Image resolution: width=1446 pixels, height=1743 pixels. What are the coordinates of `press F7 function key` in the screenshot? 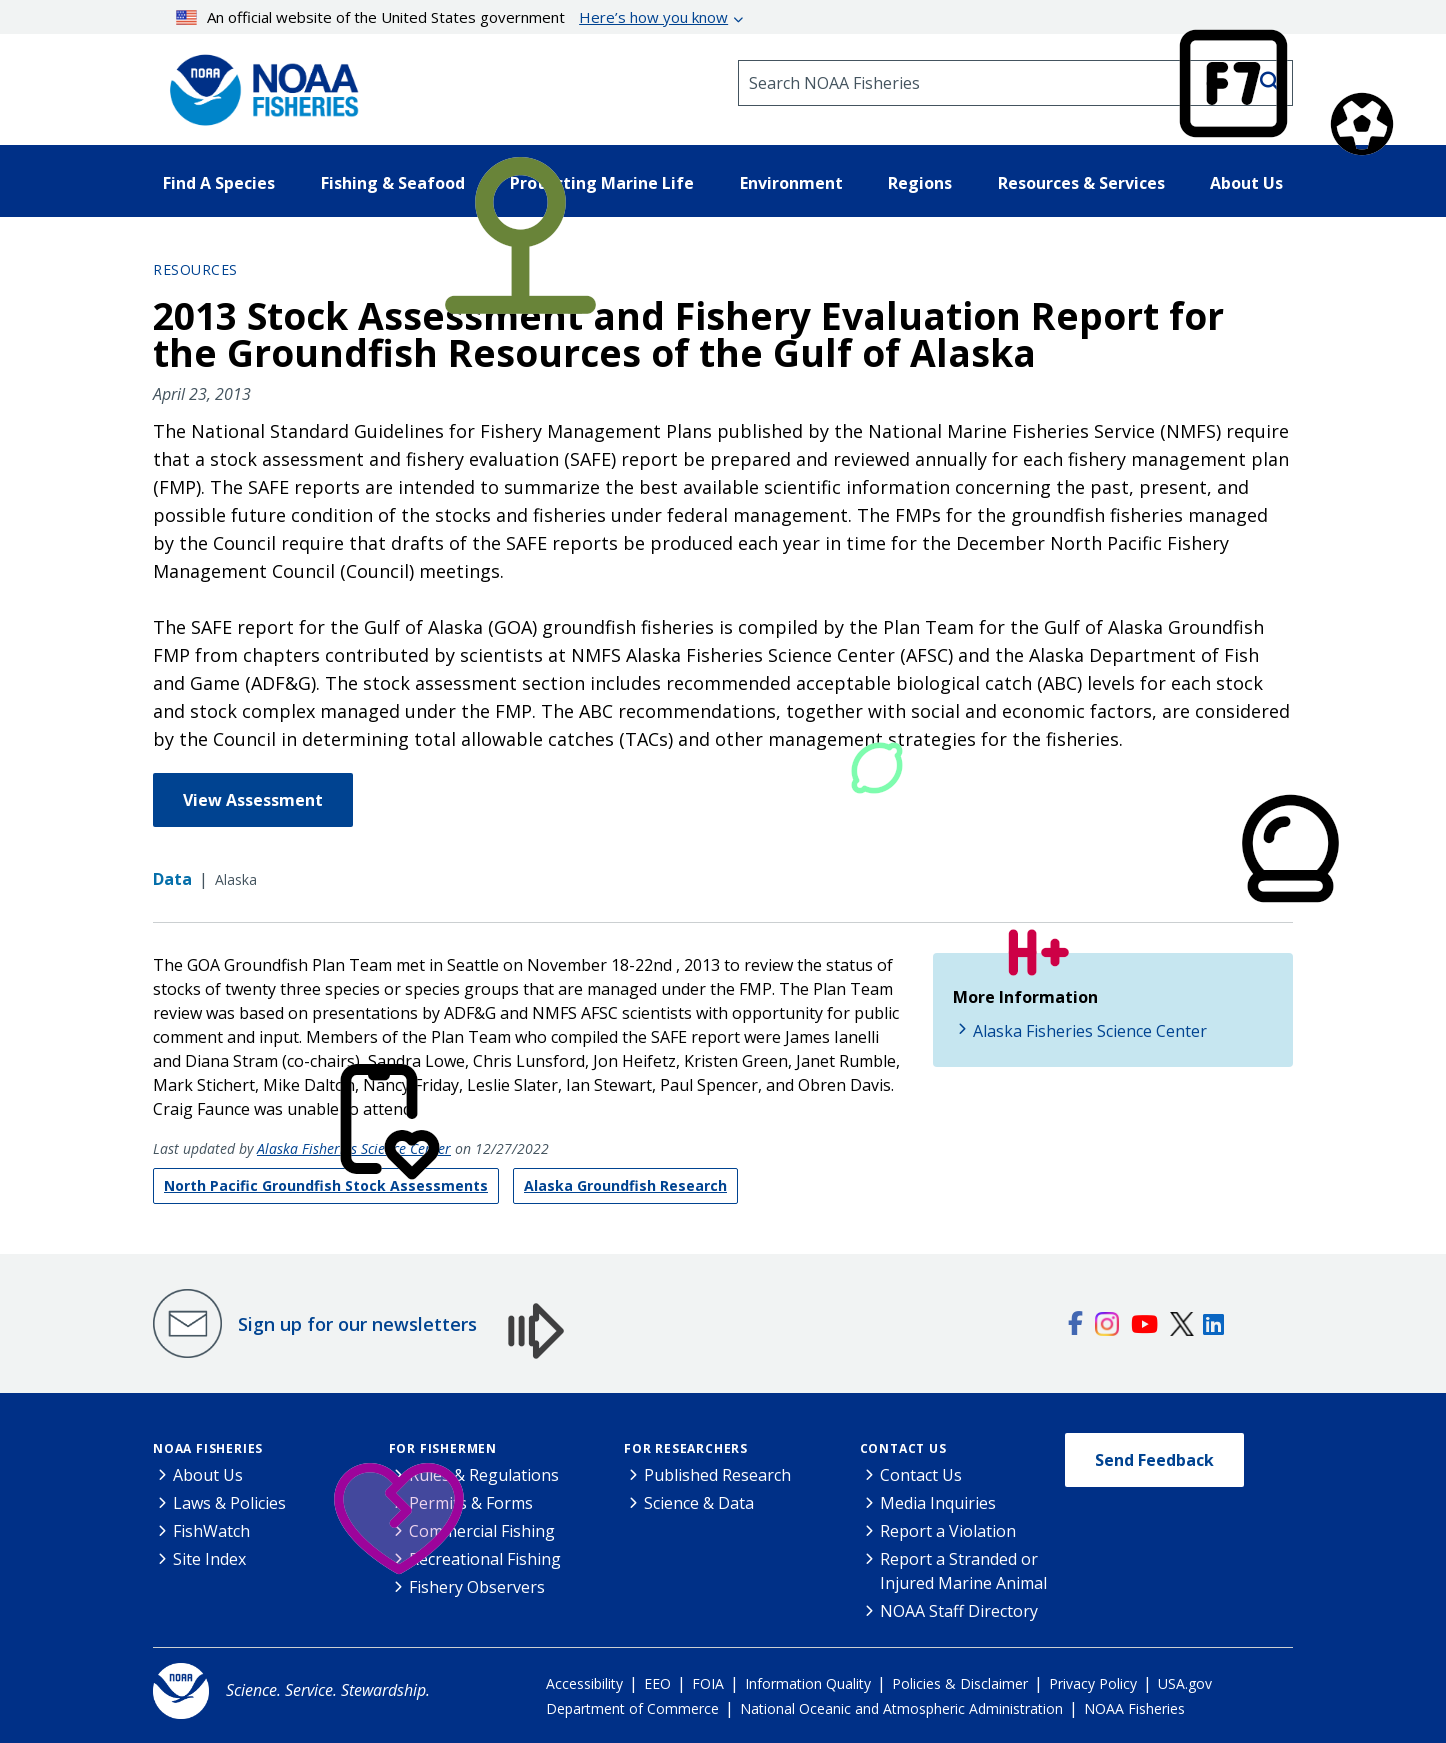 It's located at (1233, 83).